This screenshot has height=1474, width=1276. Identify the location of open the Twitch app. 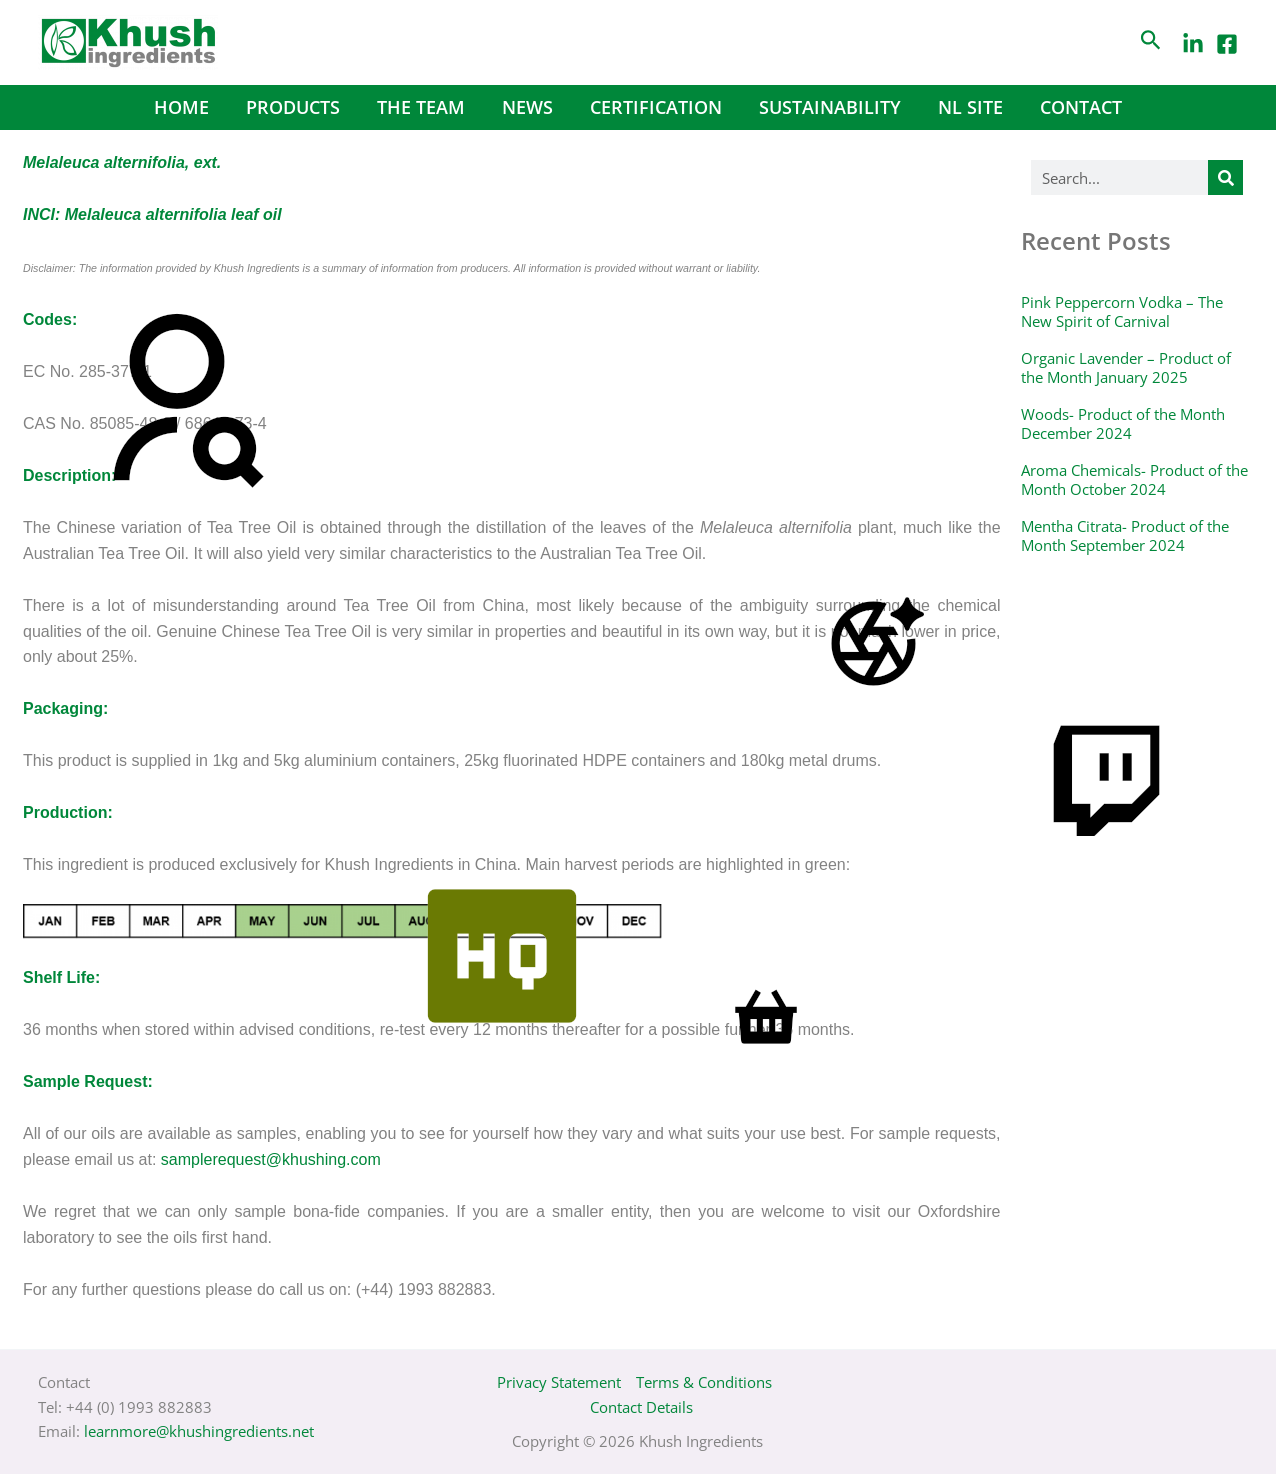
(1106, 778).